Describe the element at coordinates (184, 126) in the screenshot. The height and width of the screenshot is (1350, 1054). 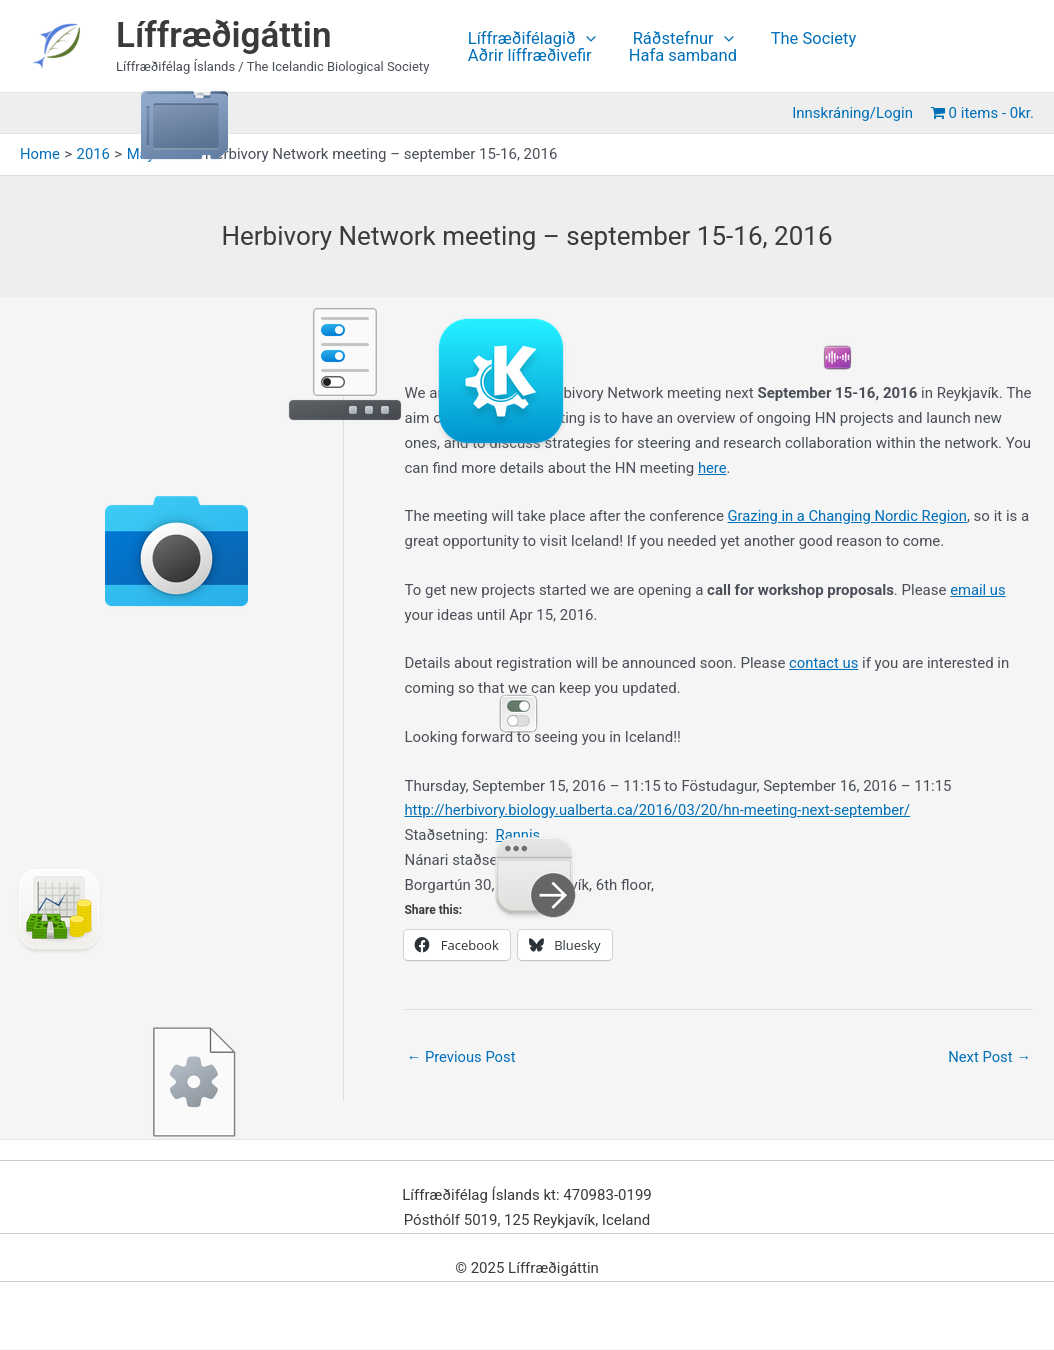
I see `save the current file or document` at that location.